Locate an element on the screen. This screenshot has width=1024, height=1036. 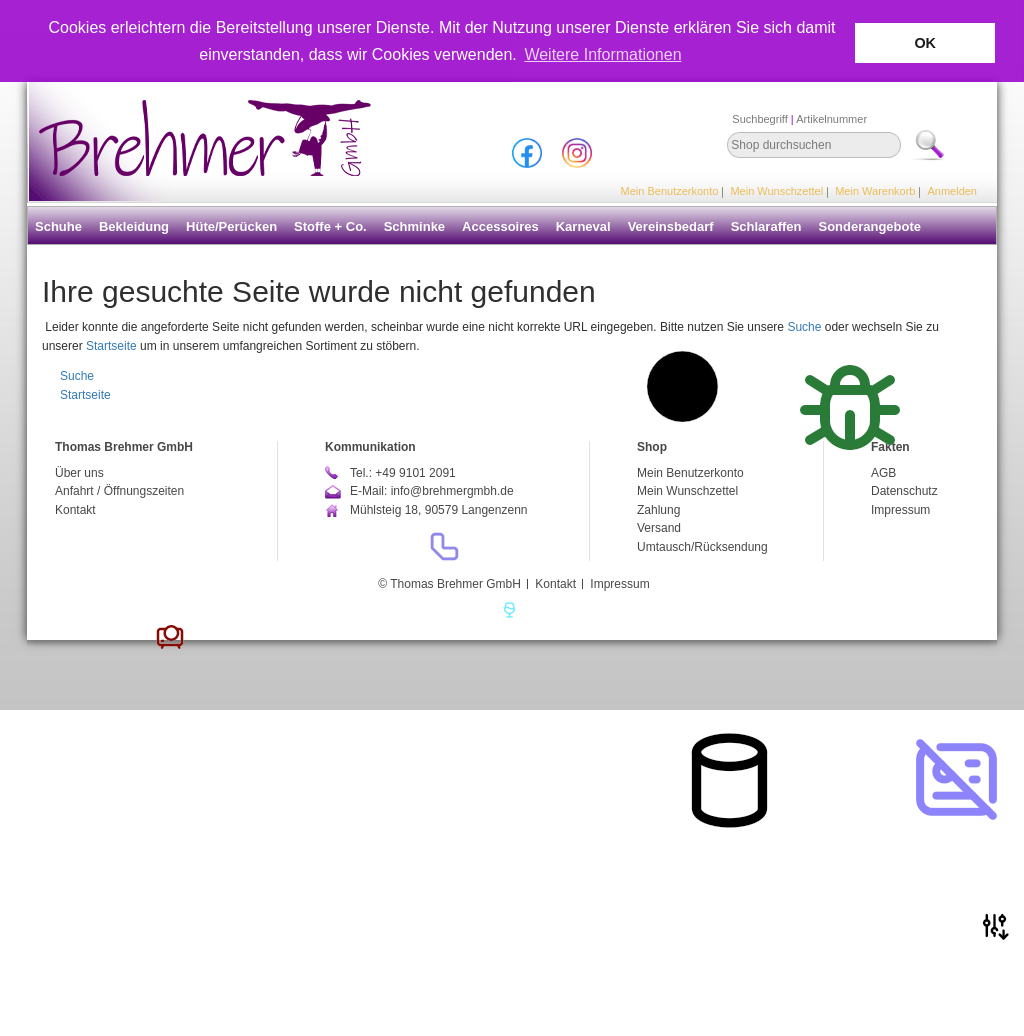
report a bug or issue is located at coordinates (850, 405).